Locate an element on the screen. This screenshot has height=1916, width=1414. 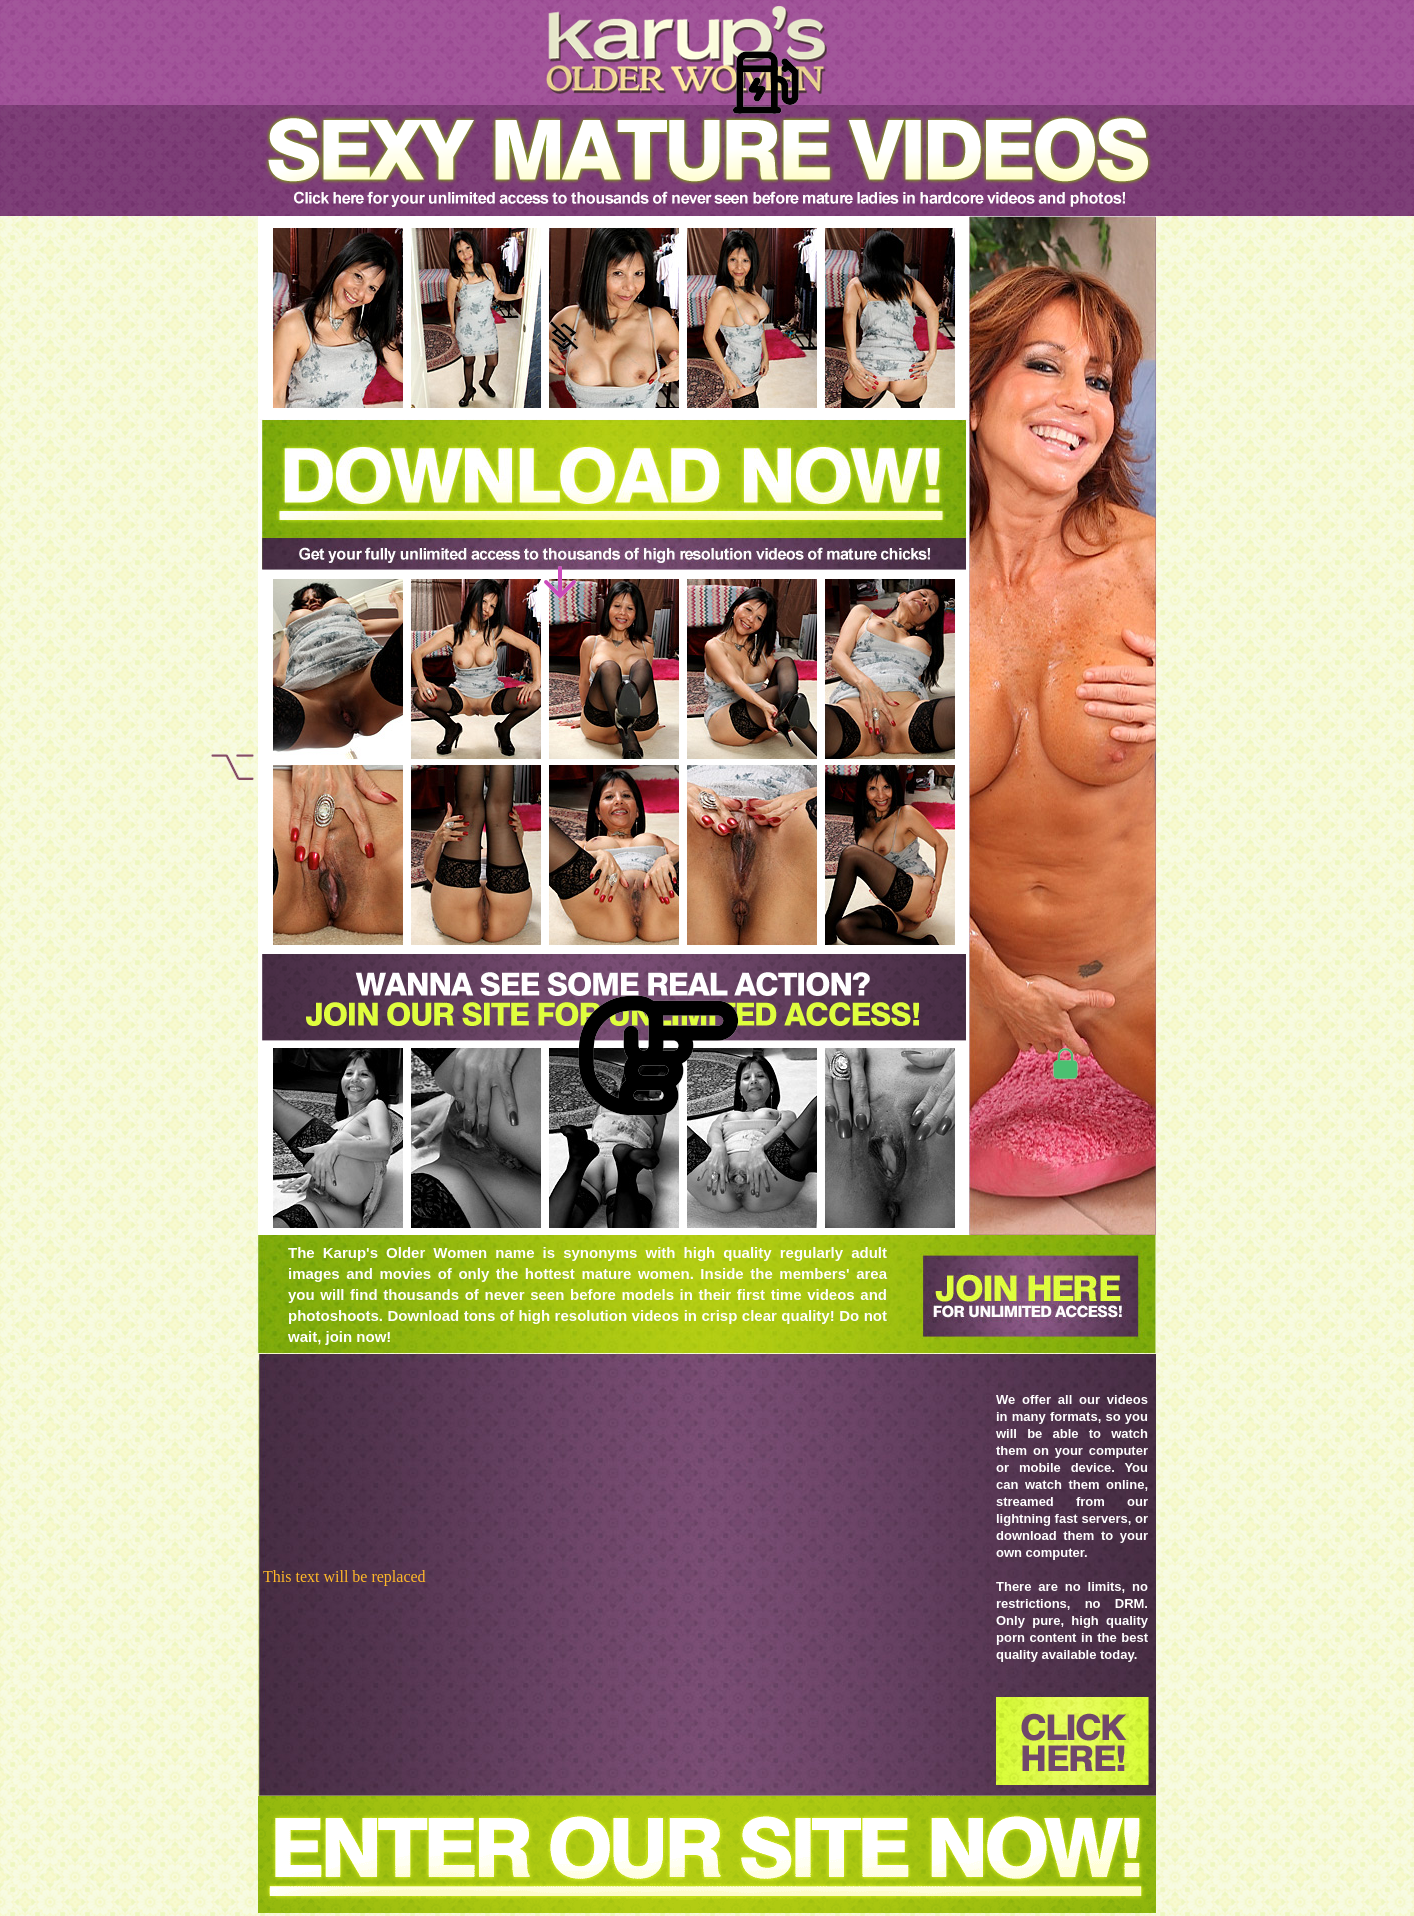
indicates a locked or secured item is located at coordinates (1065, 1063).